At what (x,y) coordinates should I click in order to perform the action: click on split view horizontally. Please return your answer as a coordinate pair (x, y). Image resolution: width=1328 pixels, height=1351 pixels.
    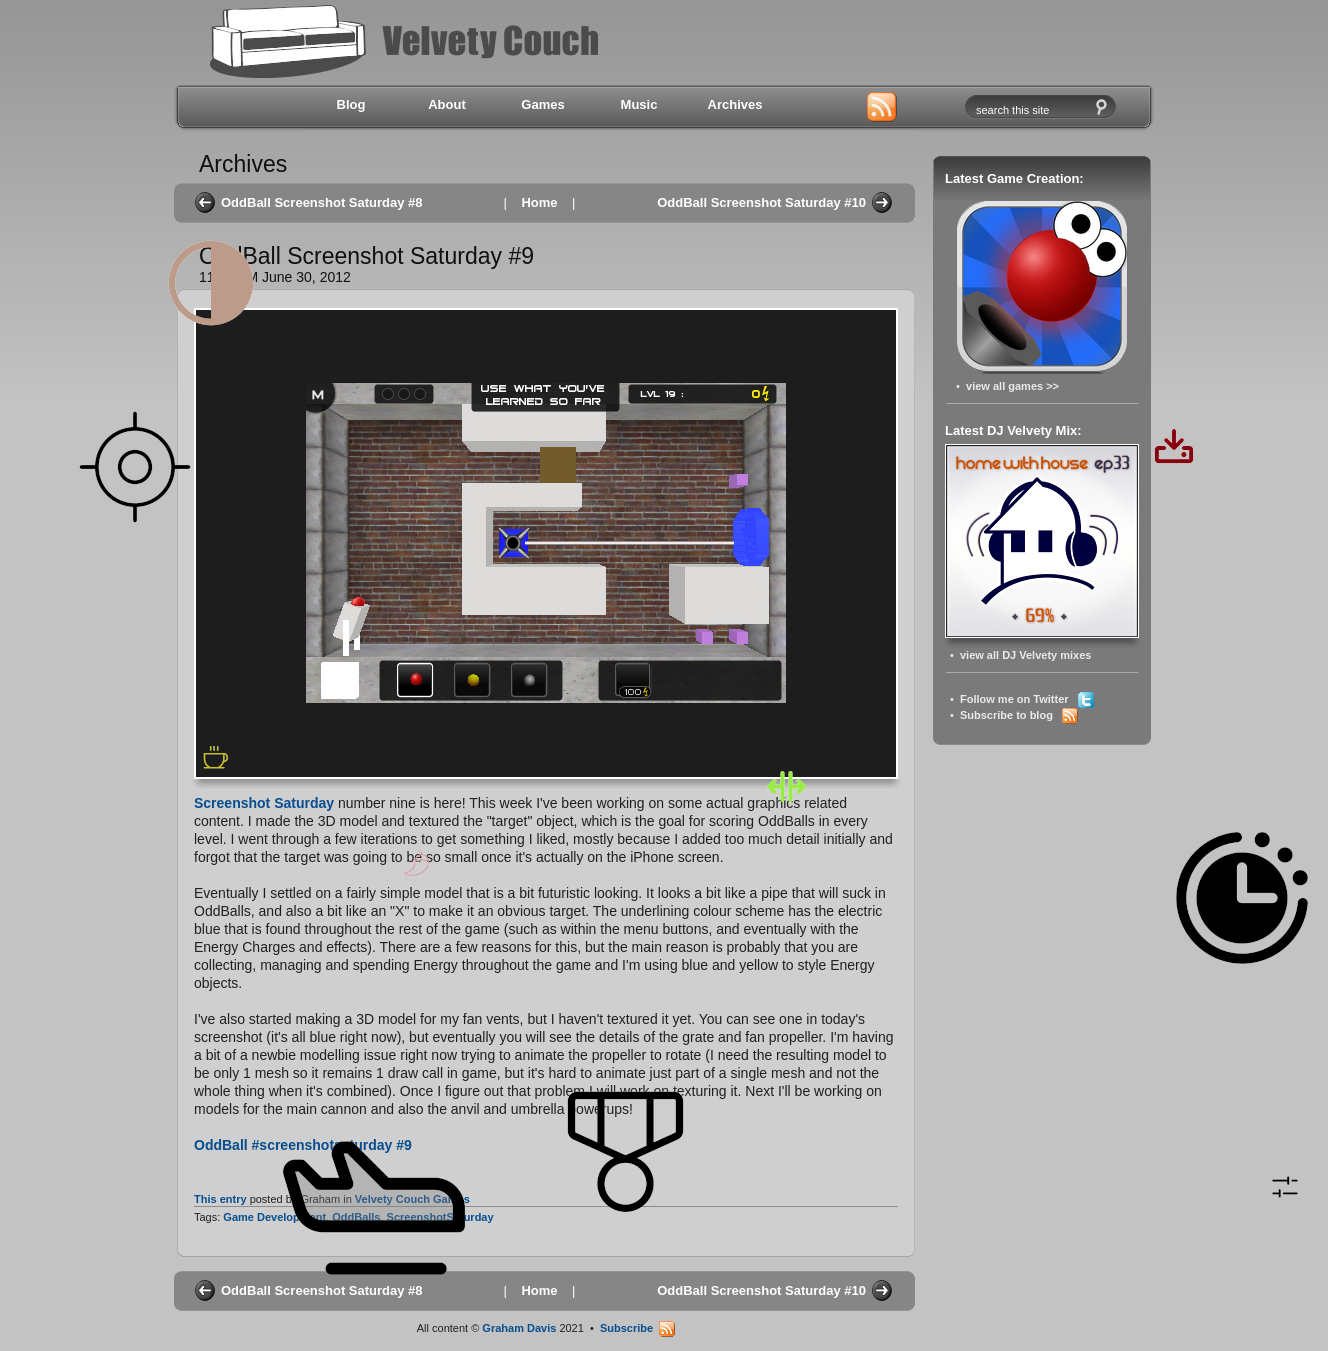
    Looking at the image, I should click on (786, 786).